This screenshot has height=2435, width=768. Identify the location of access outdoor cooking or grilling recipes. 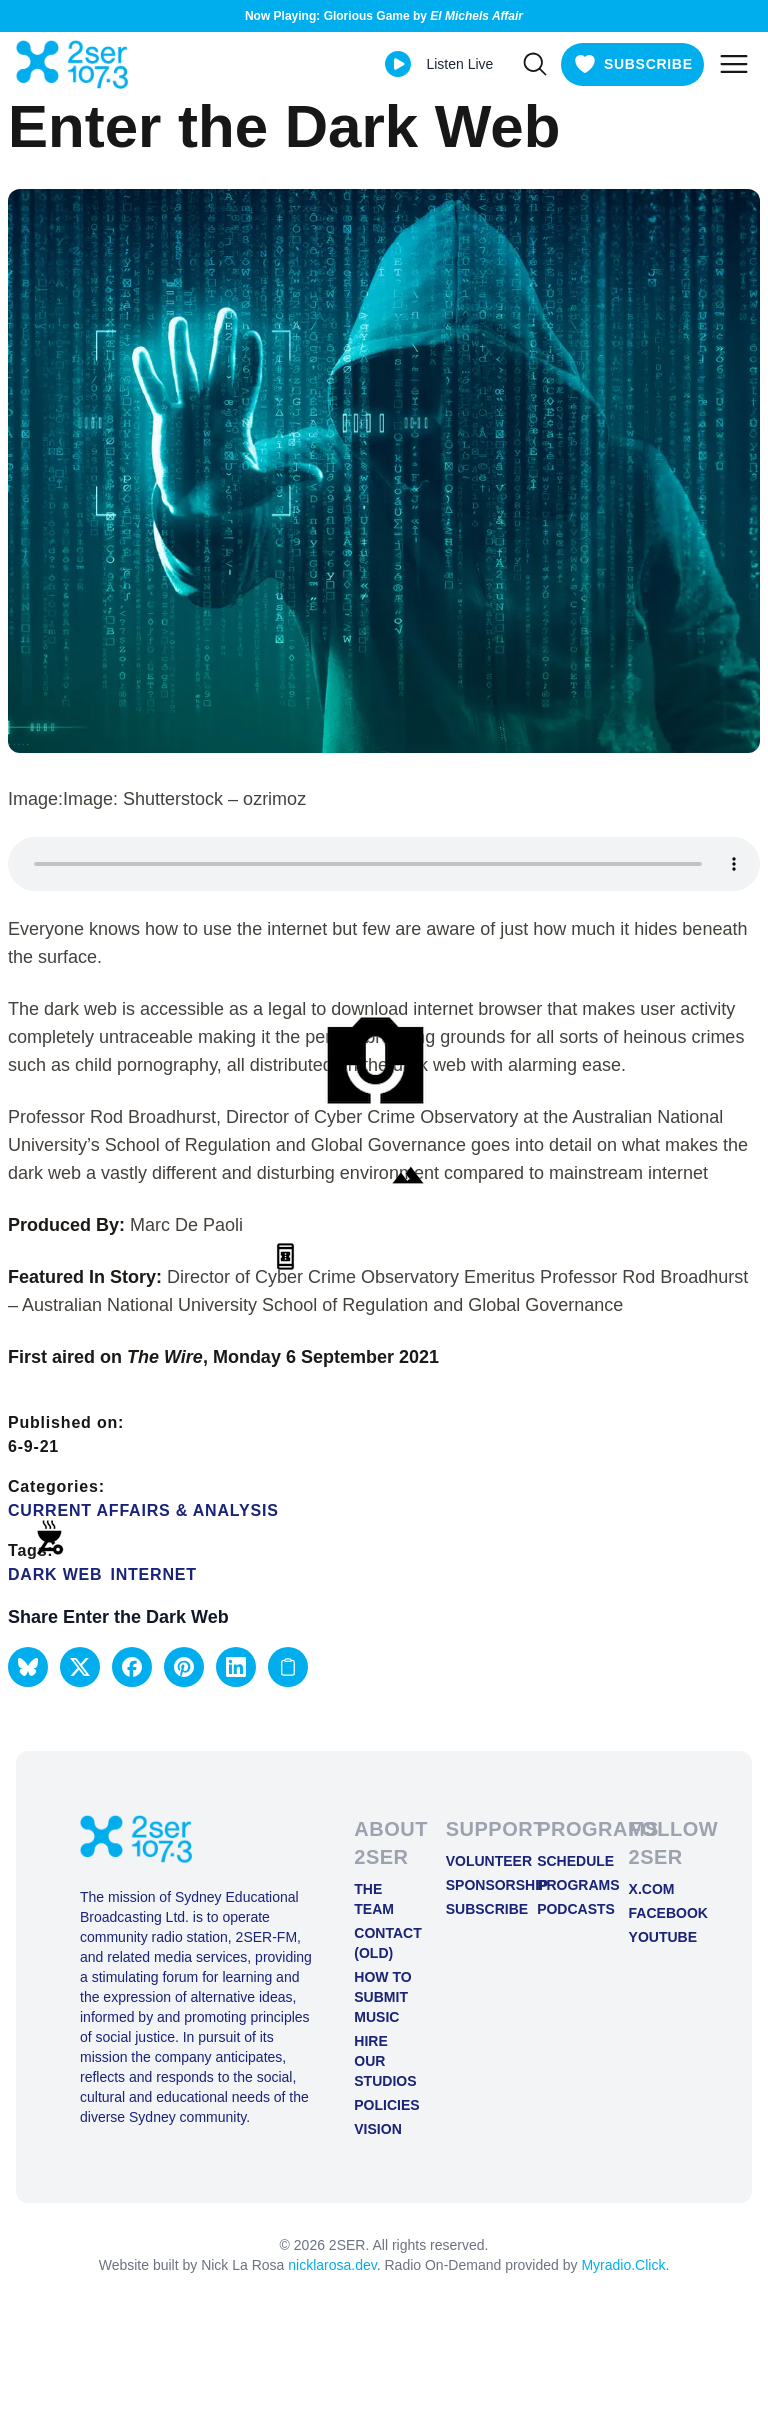
(49, 1537).